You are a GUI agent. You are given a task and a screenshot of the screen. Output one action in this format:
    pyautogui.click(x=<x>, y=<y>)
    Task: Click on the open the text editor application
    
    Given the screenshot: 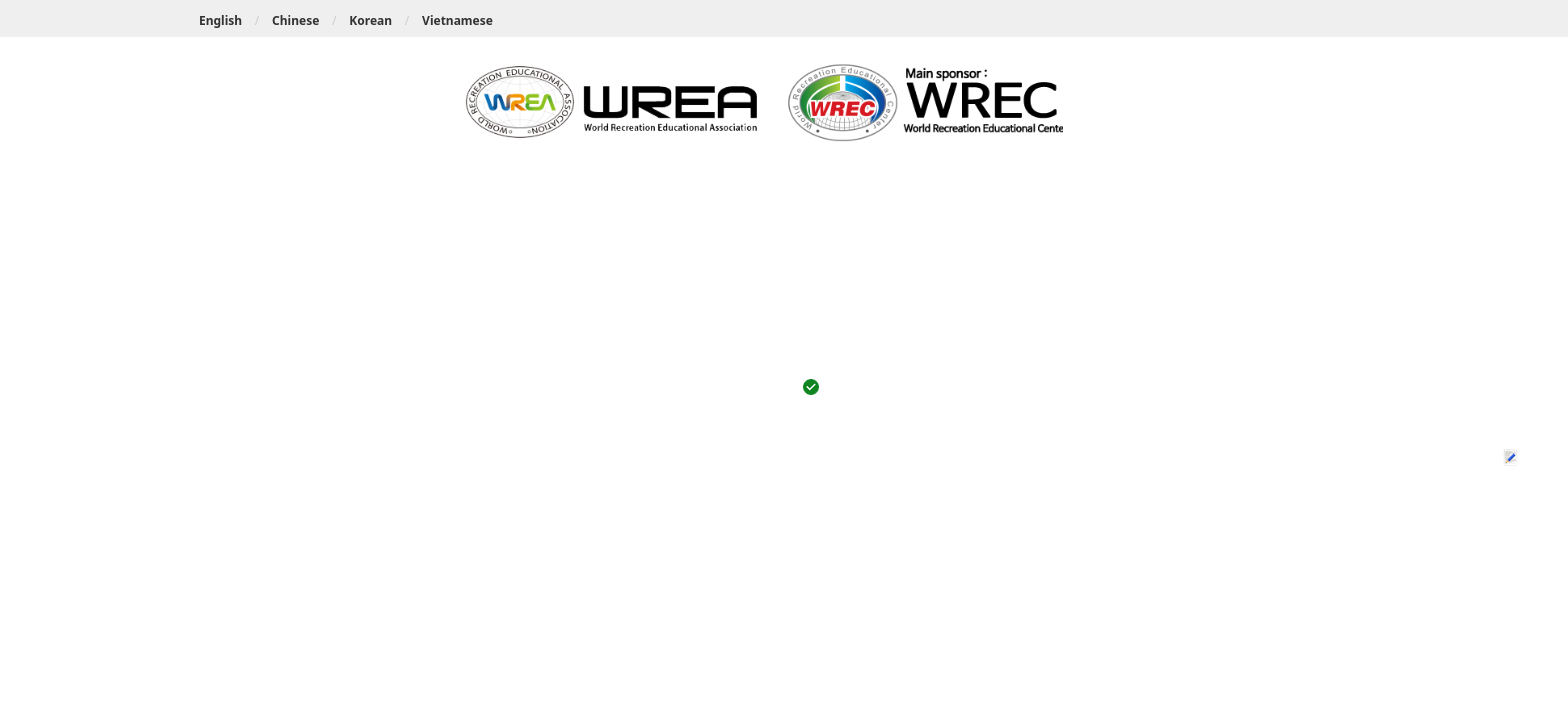 What is the action you would take?
    pyautogui.click(x=1510, y=457)
    